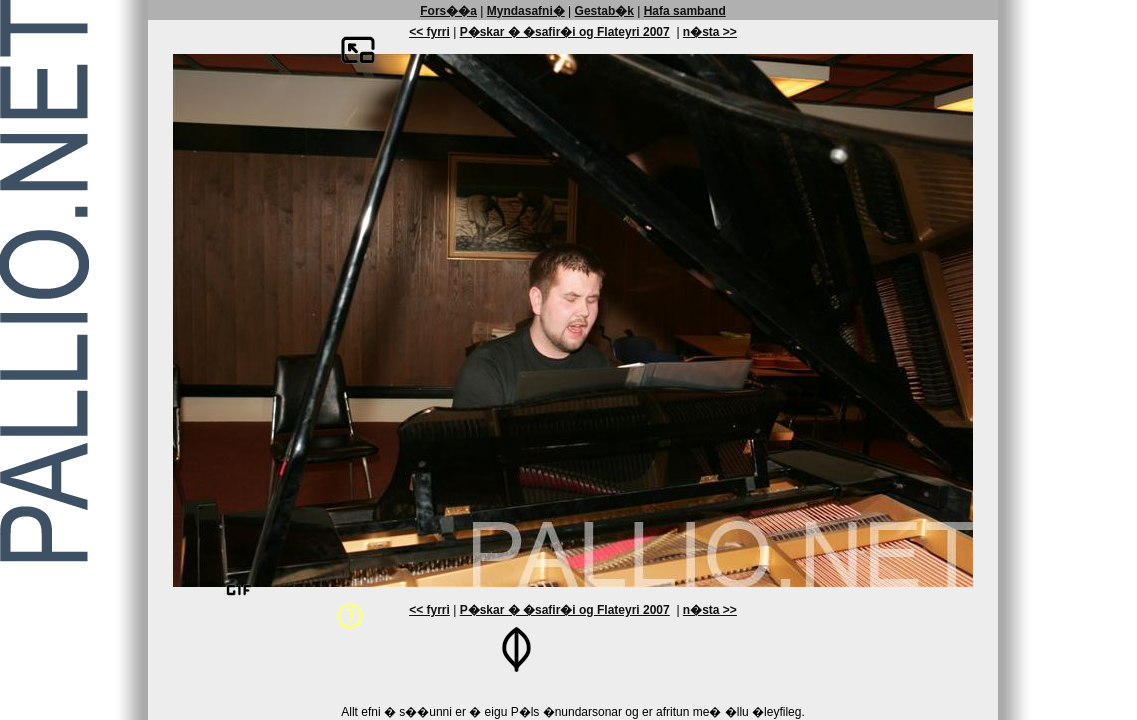 Image resolution: width=1137 pixels, height=720 pixels. I want to click on disable picture-in-picture mode, so click(358, 50).